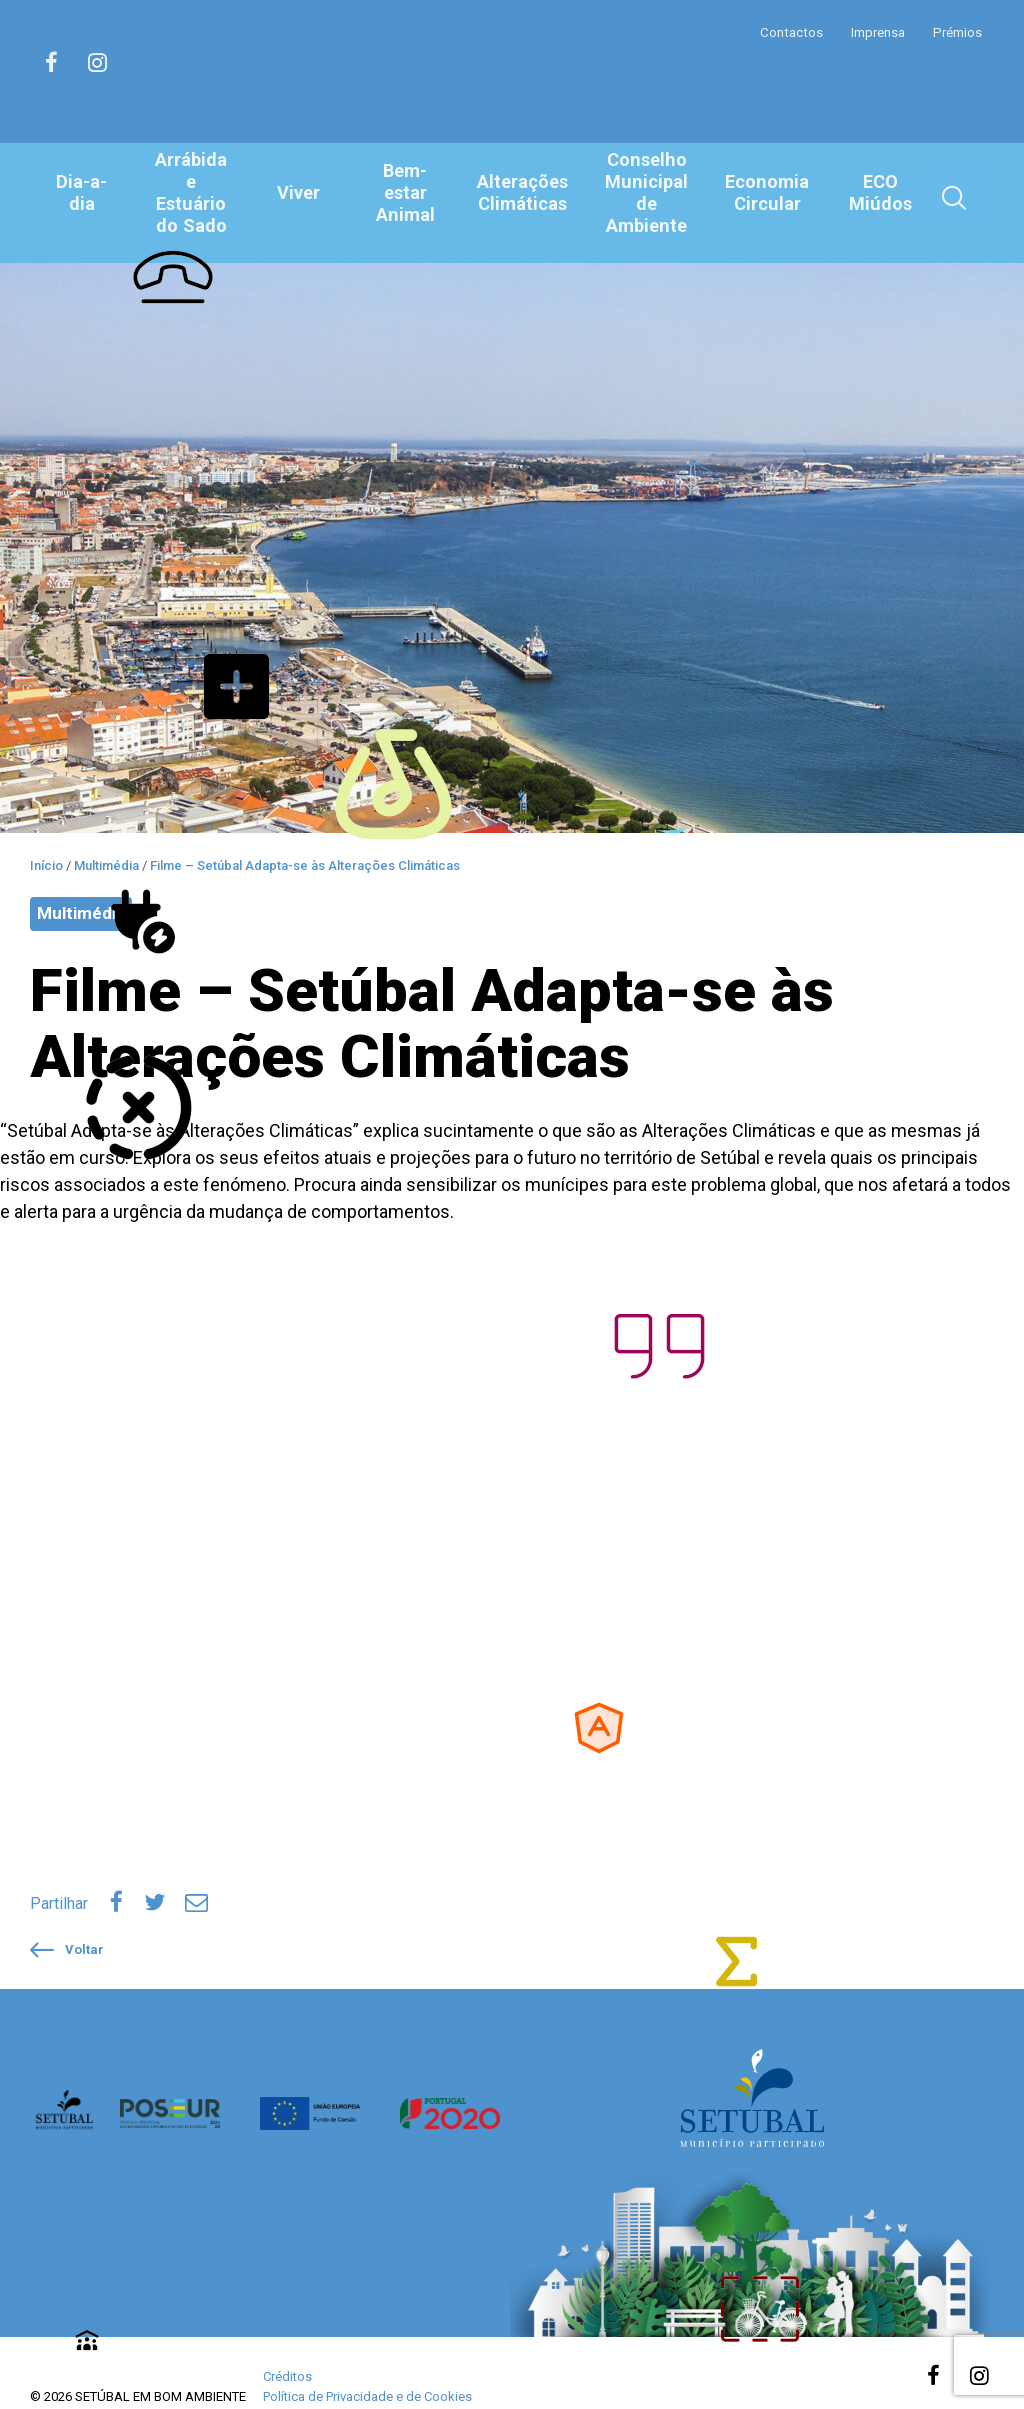 The image size is (1024, 2409). Describe the element at coordinates (138, 1107) in the screenshot. I see `cancel or stop a process in progress` at that location.